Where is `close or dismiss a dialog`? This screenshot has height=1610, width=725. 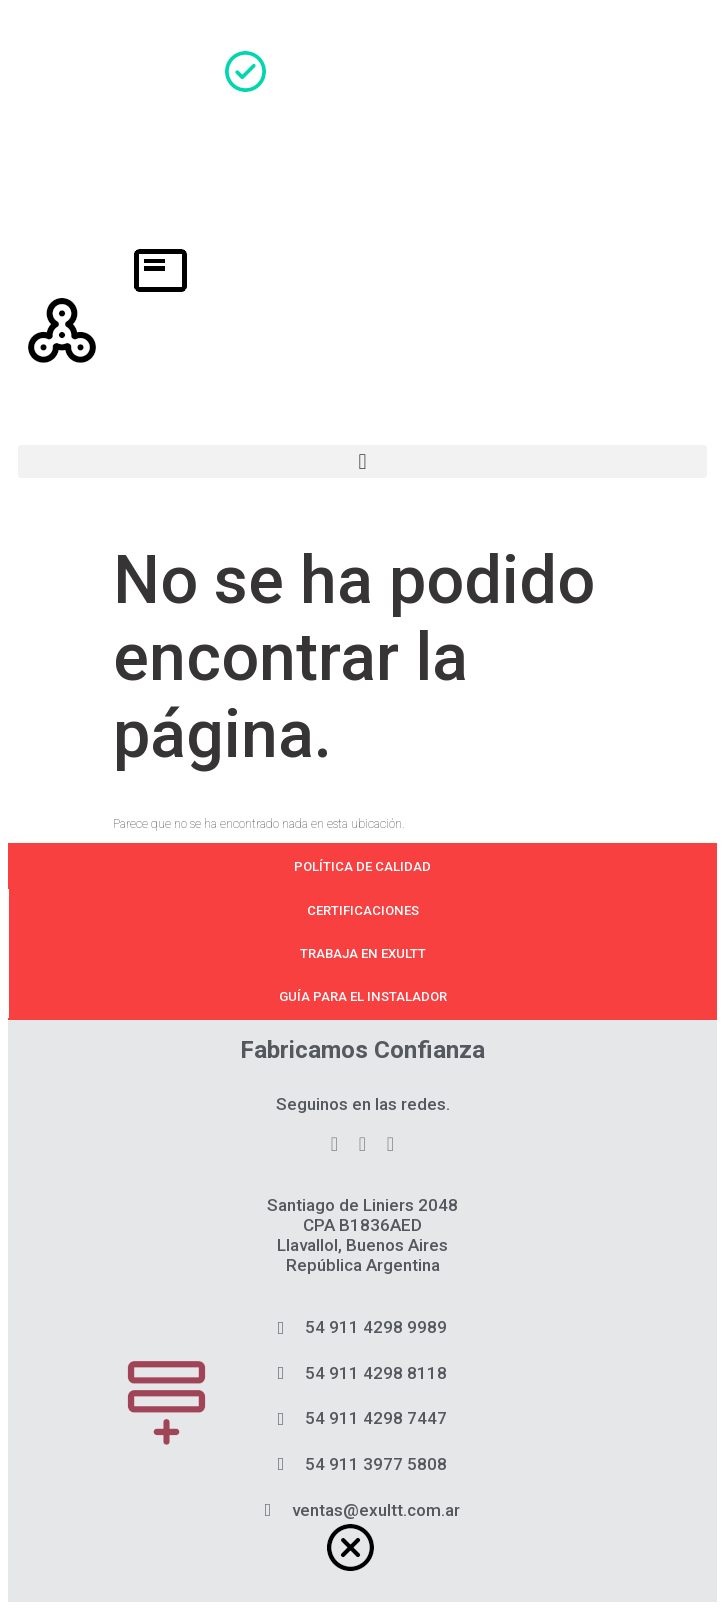
close or dismiss a dialog is located at coordinates (350, 1547).